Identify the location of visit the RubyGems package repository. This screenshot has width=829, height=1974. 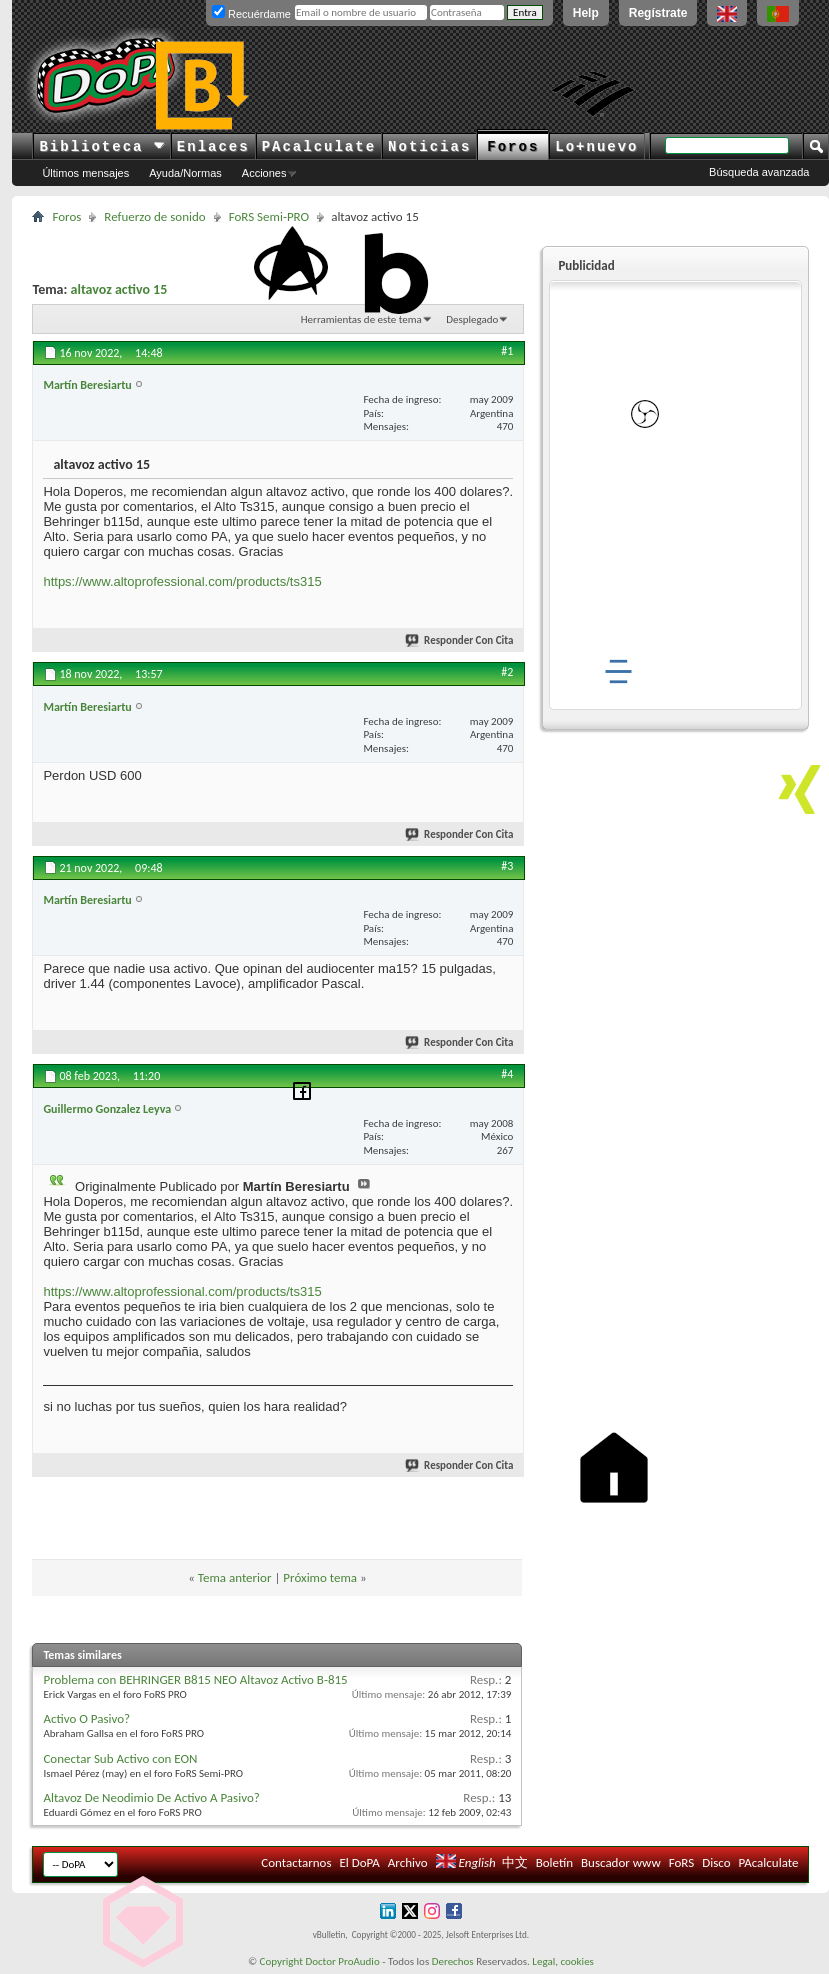
(143, 1922).